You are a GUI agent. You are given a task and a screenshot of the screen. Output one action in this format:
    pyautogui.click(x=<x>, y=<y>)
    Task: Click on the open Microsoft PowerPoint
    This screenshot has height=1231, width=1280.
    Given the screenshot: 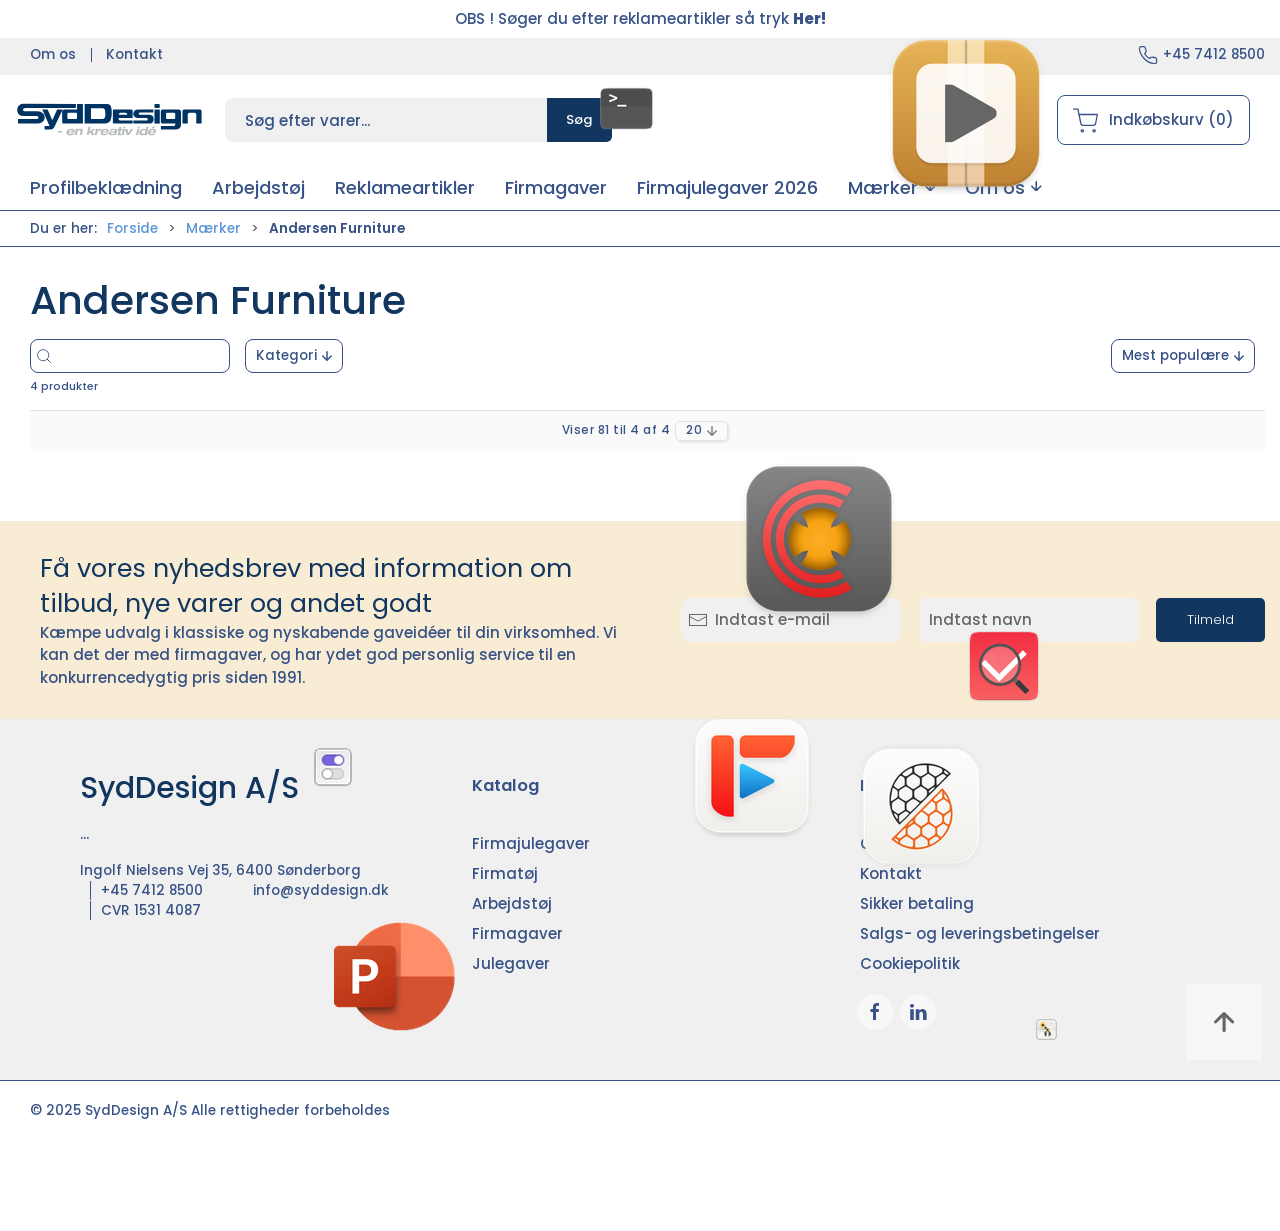 What is the action you would take?
    pyautogui.click(x=395, y=976)
    